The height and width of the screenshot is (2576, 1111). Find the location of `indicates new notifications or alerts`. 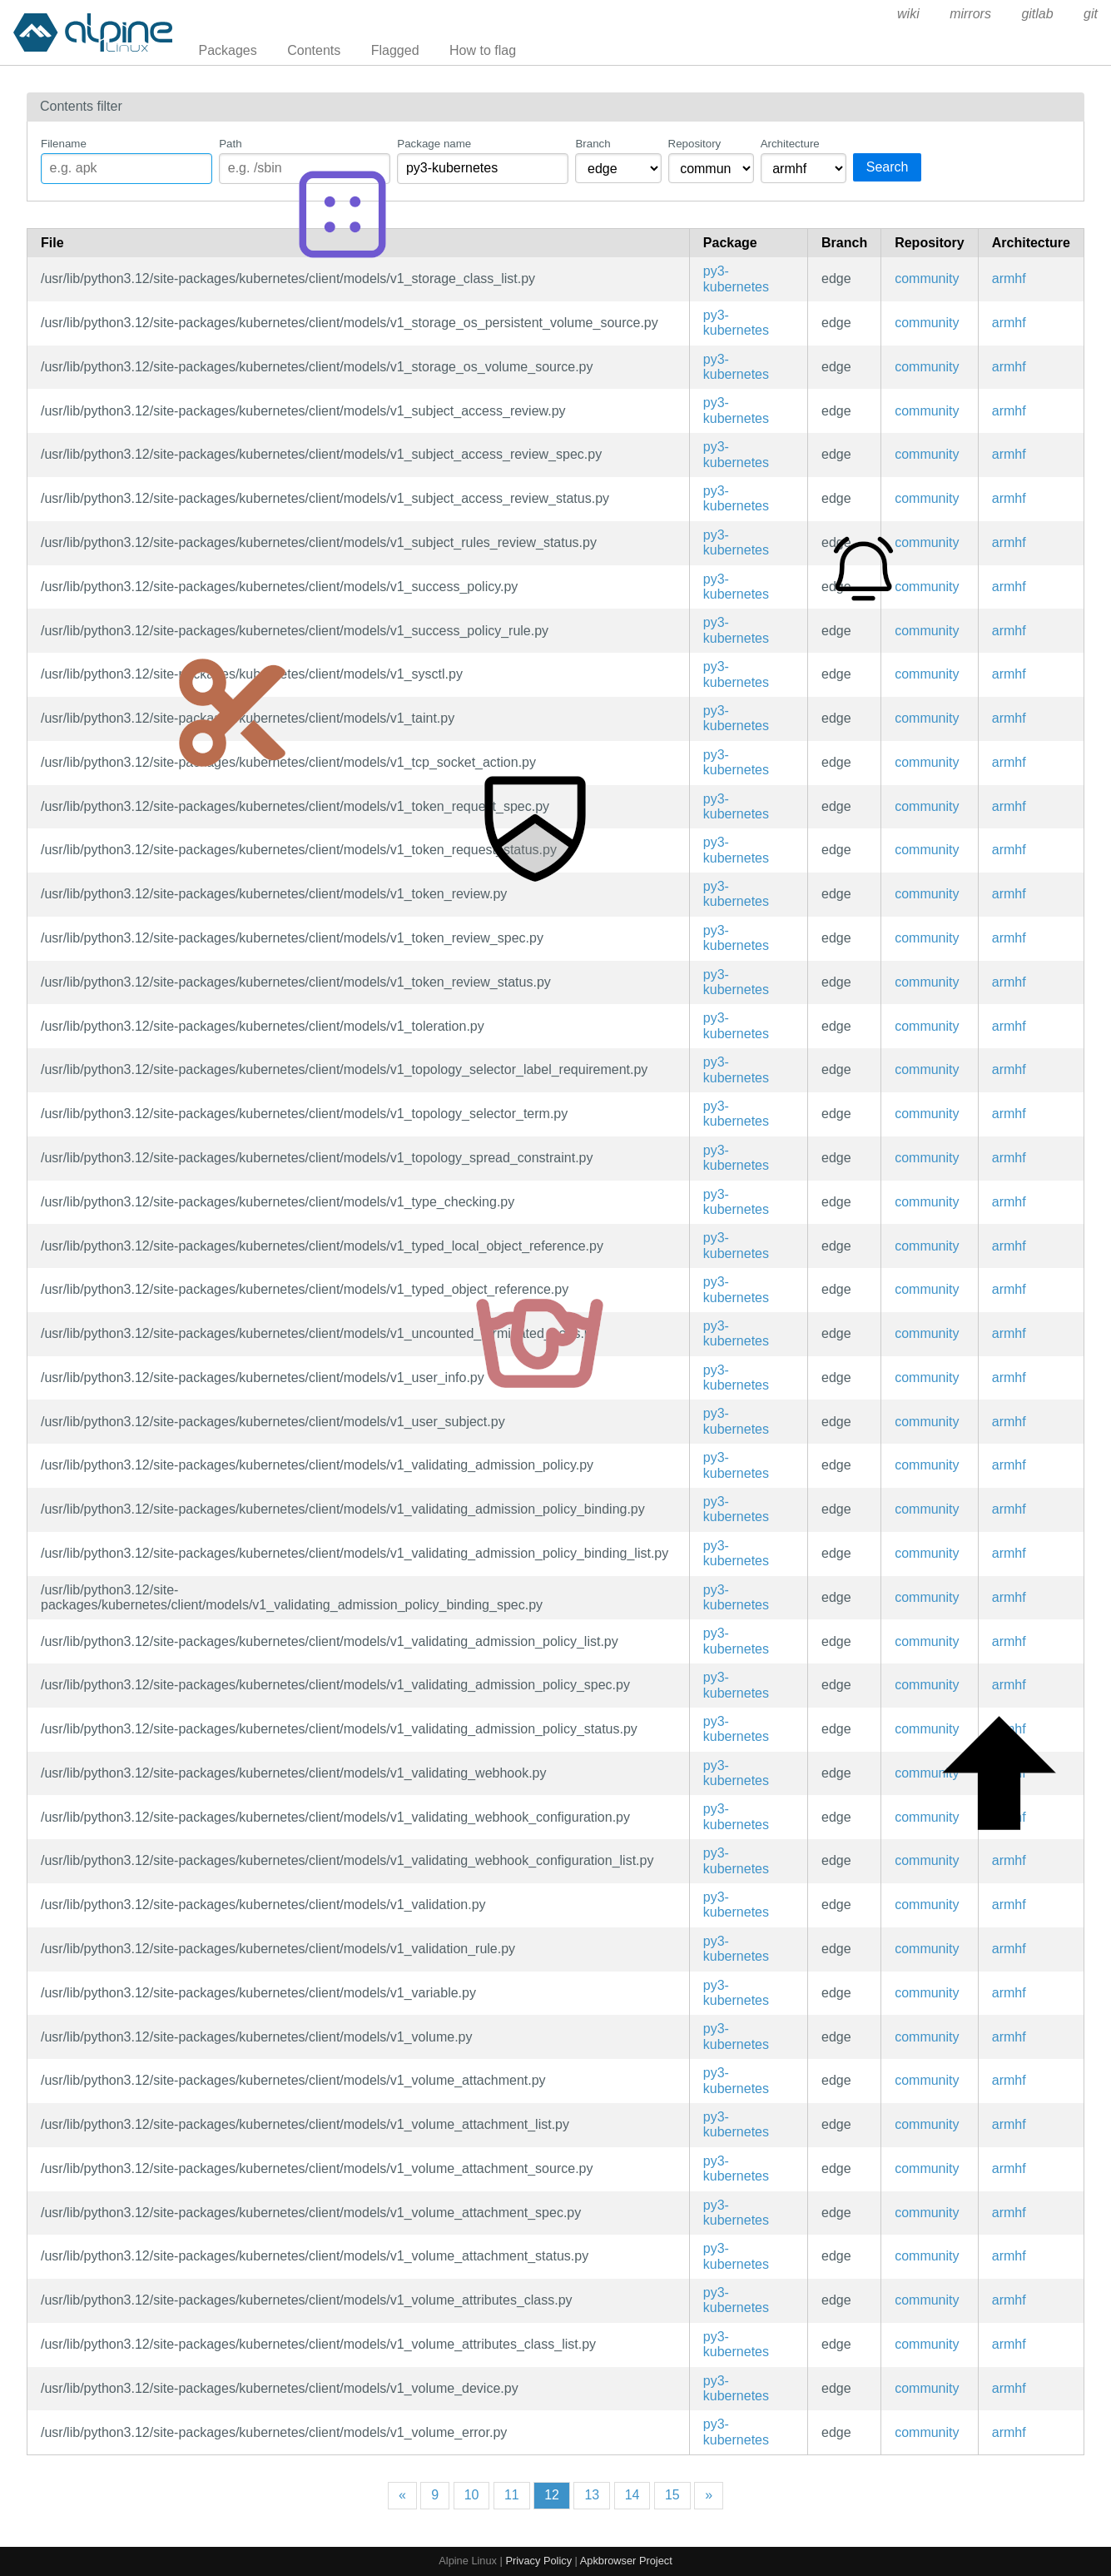

indicates new notifications or alerts is located at coordinates (863, 569).